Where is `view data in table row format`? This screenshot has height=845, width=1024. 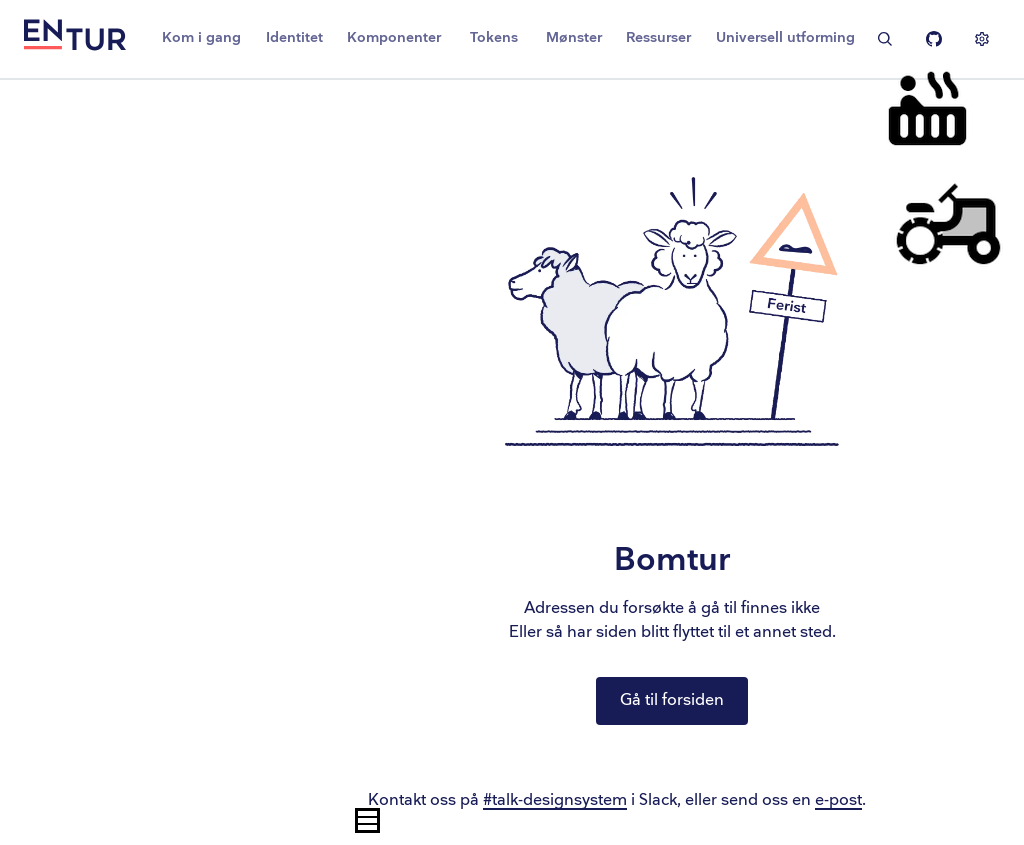
view data in table row format is located at coordinates (367, 820).